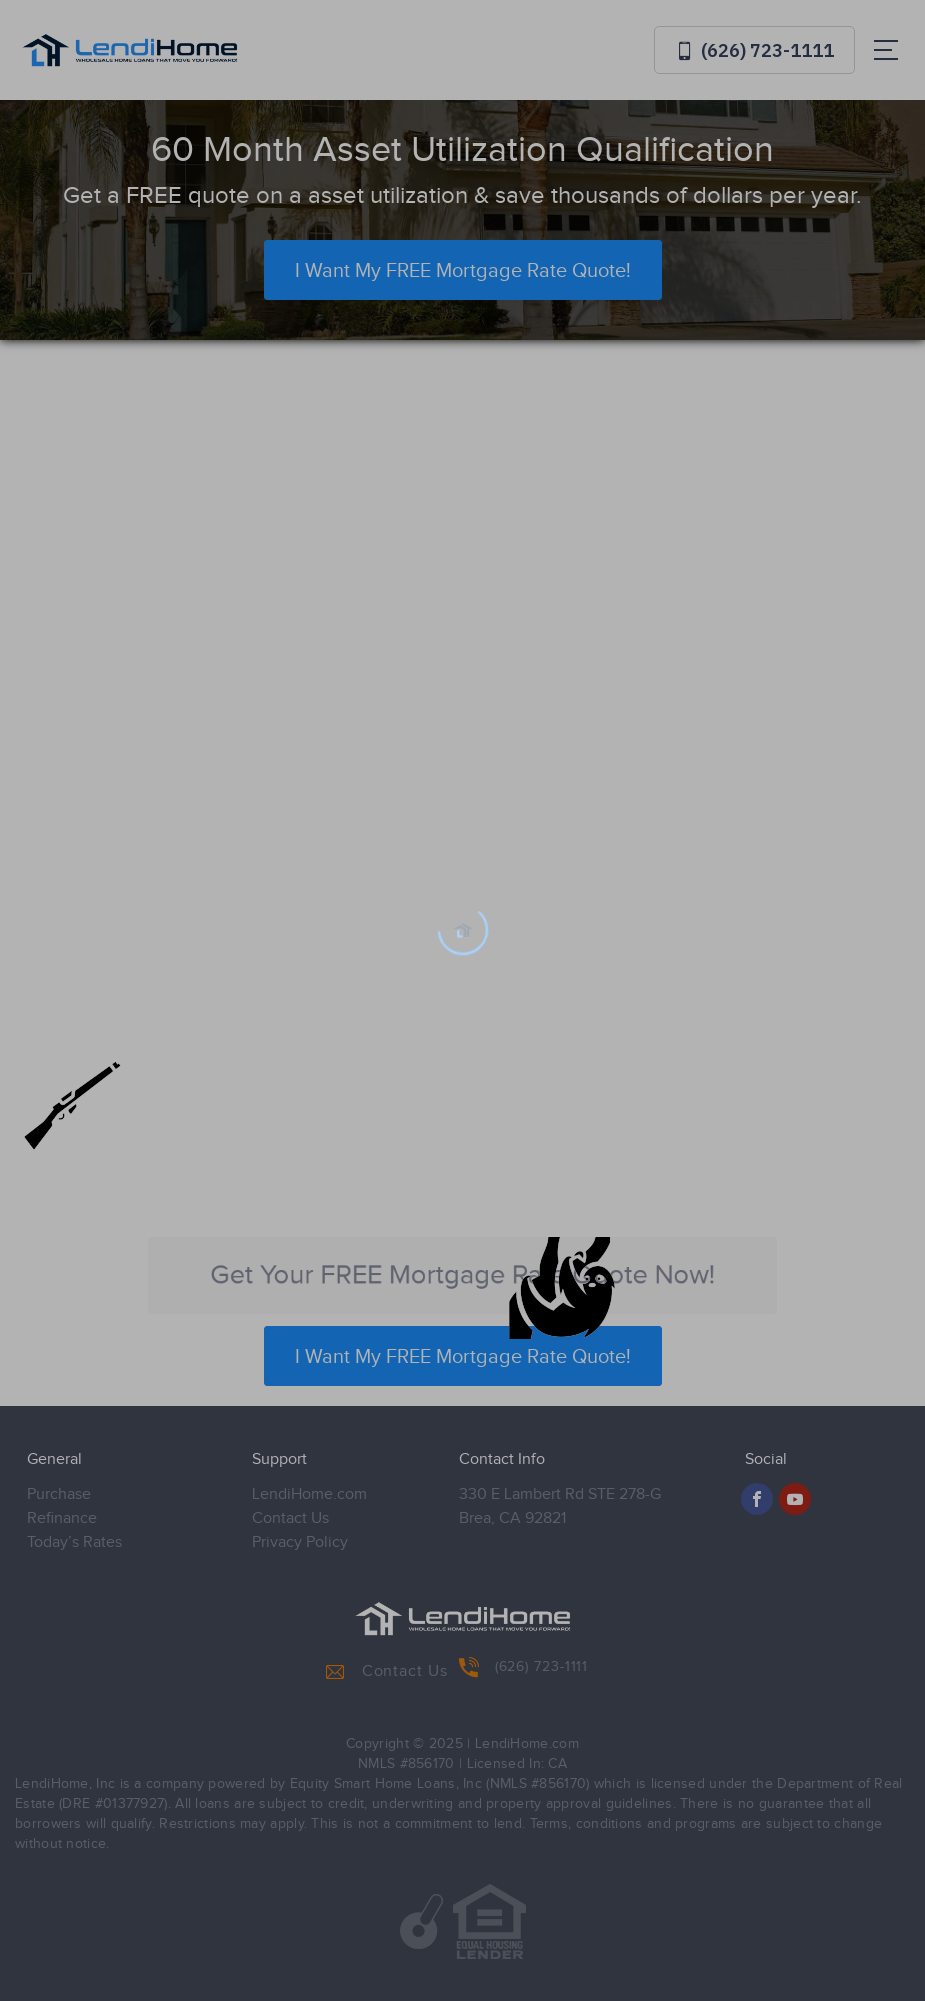 The image size is (925, 2001). What do you see at coordinates (72, 1105) in the screenshot?
I see `select rifle weapon in game inventory` at bounding box center [72, 1105].